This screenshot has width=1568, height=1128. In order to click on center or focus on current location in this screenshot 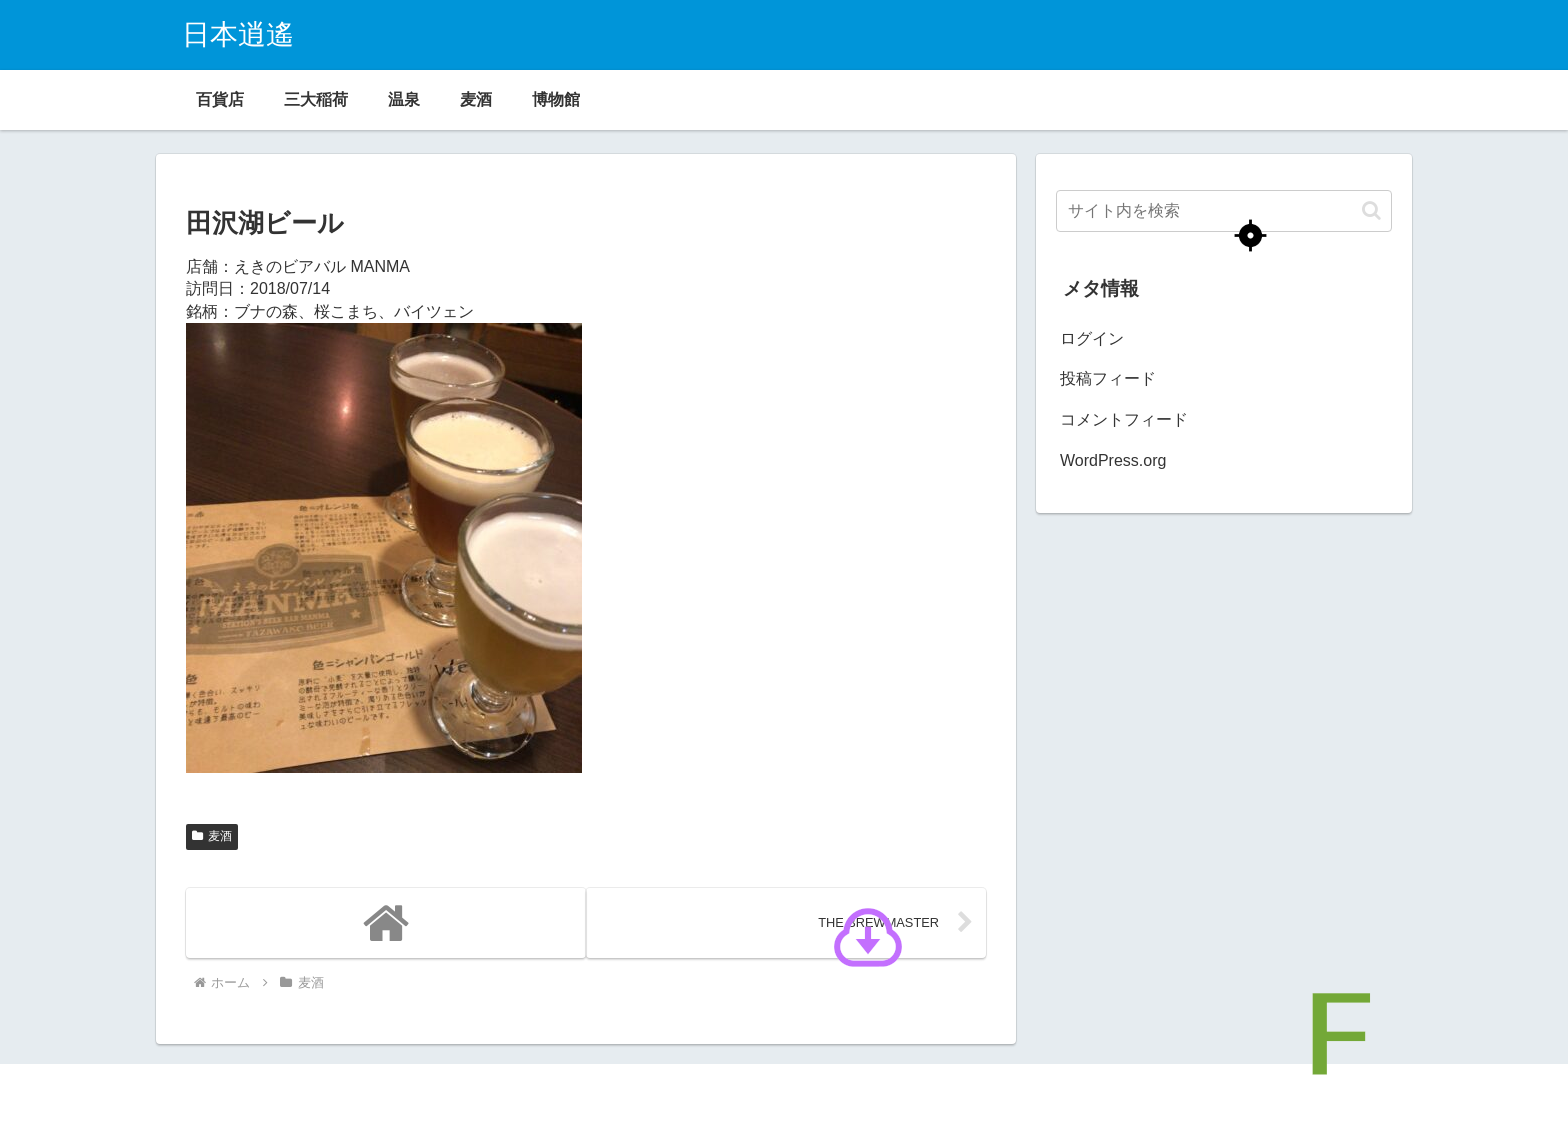, I will do `click(1250, 235)`.